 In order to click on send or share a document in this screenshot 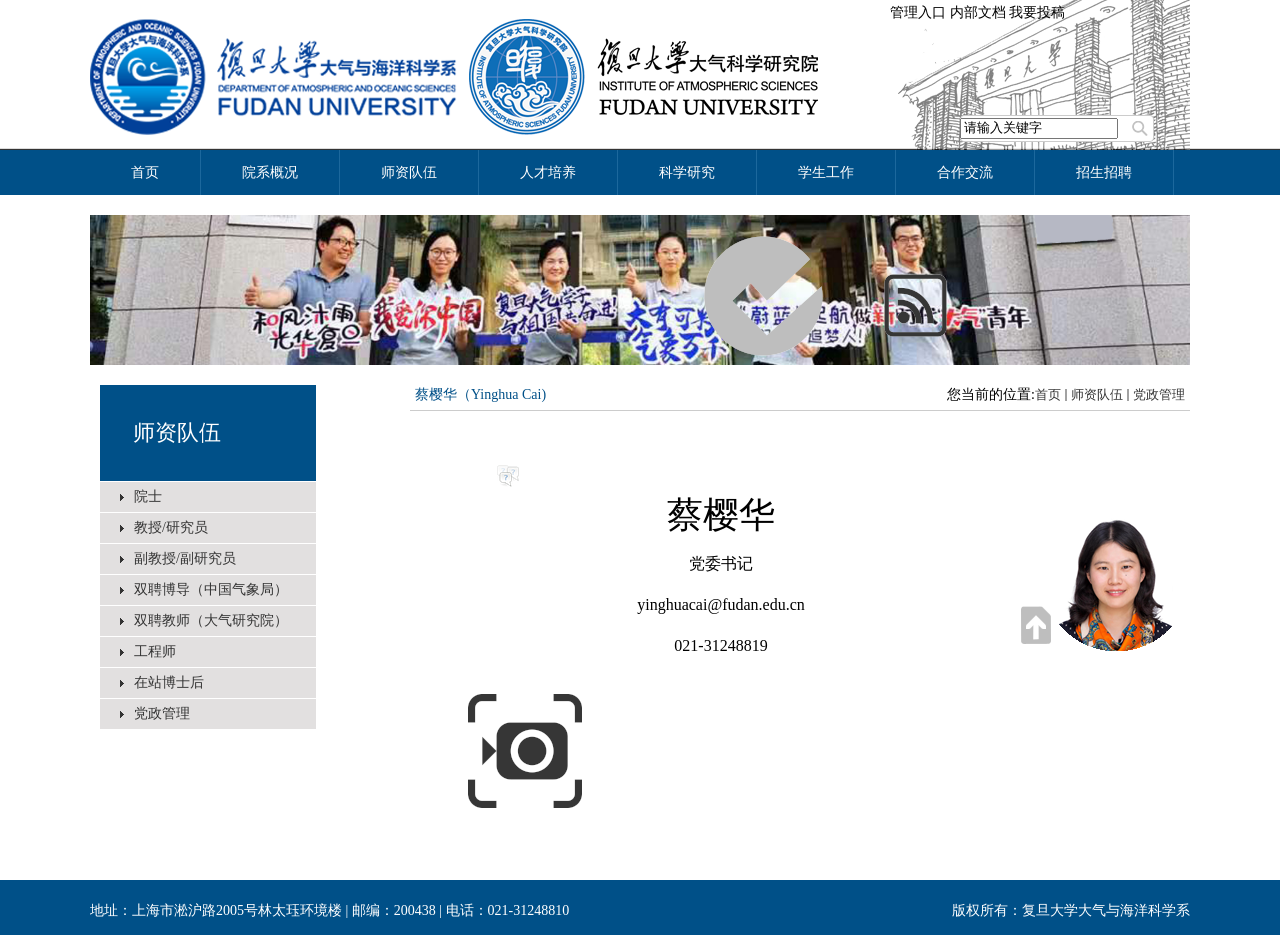, I will do `click(1036, 624)`.